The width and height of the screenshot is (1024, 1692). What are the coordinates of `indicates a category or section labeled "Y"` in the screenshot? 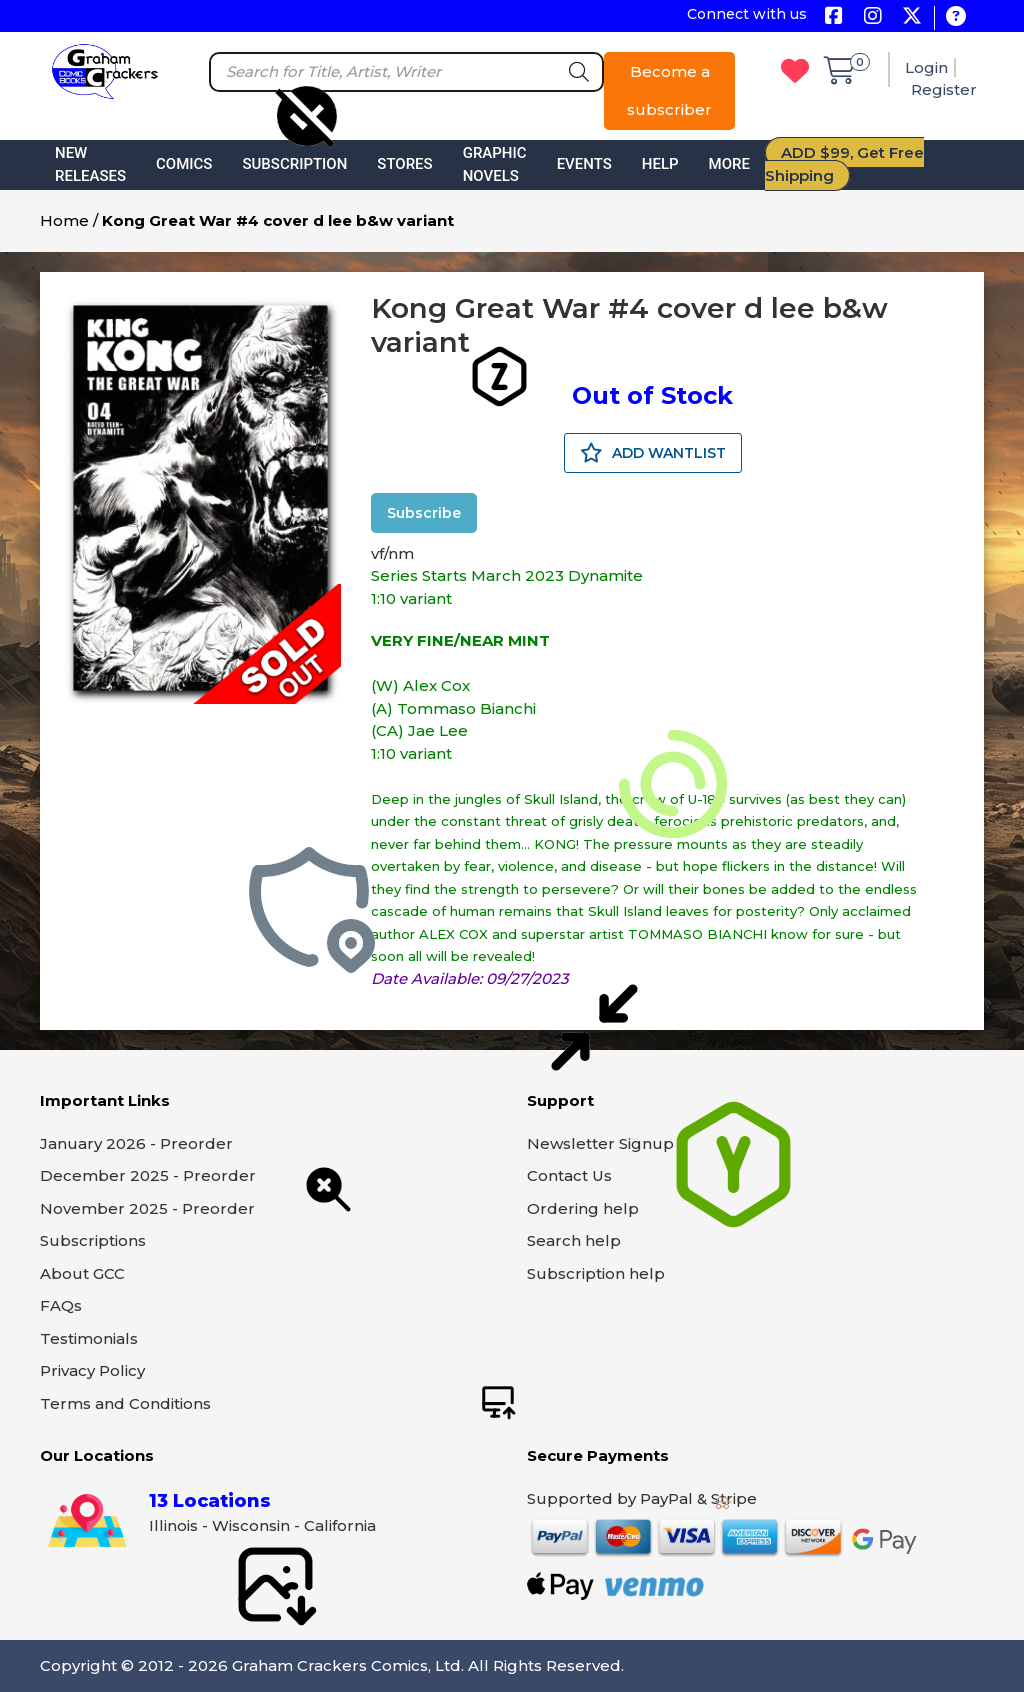 It's located at (733, 1164).